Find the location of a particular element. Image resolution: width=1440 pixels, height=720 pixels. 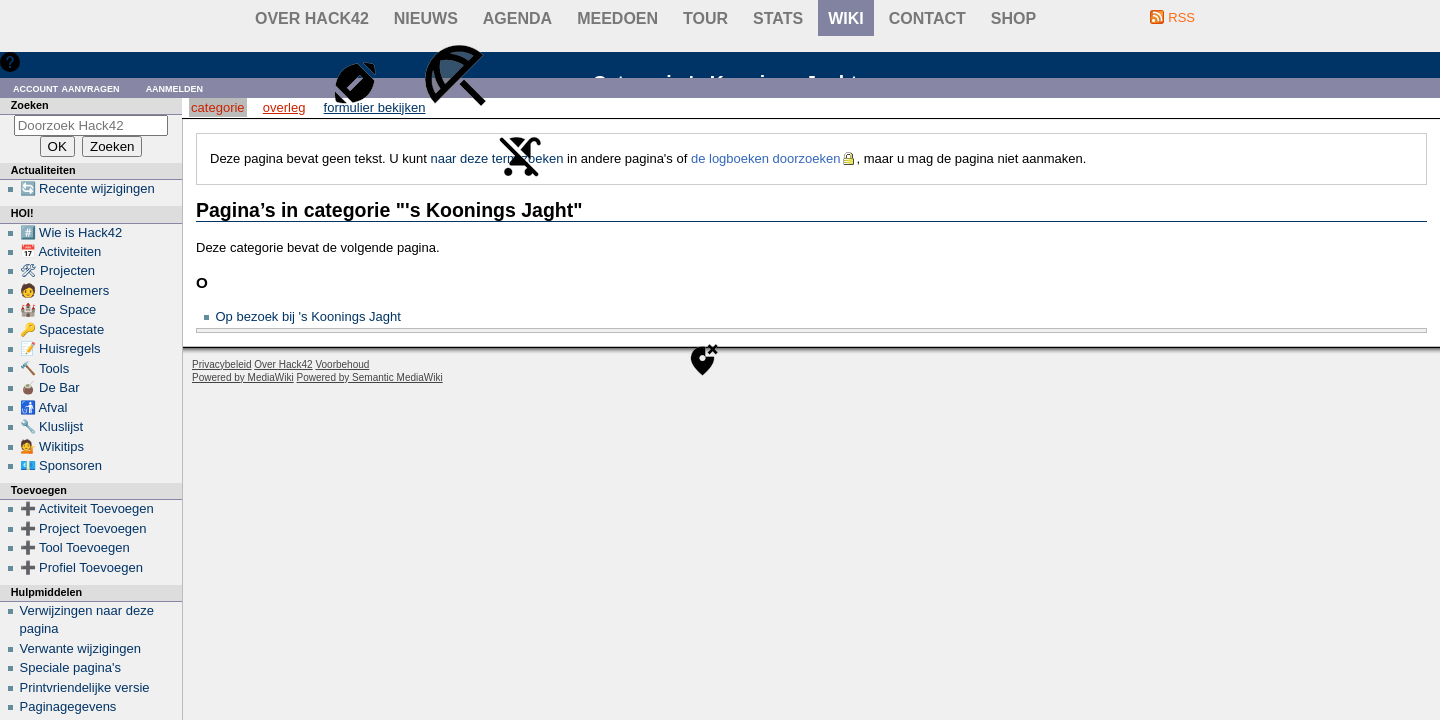

indicates strollers are not permitted in this area is located at coordinates (520, 155).